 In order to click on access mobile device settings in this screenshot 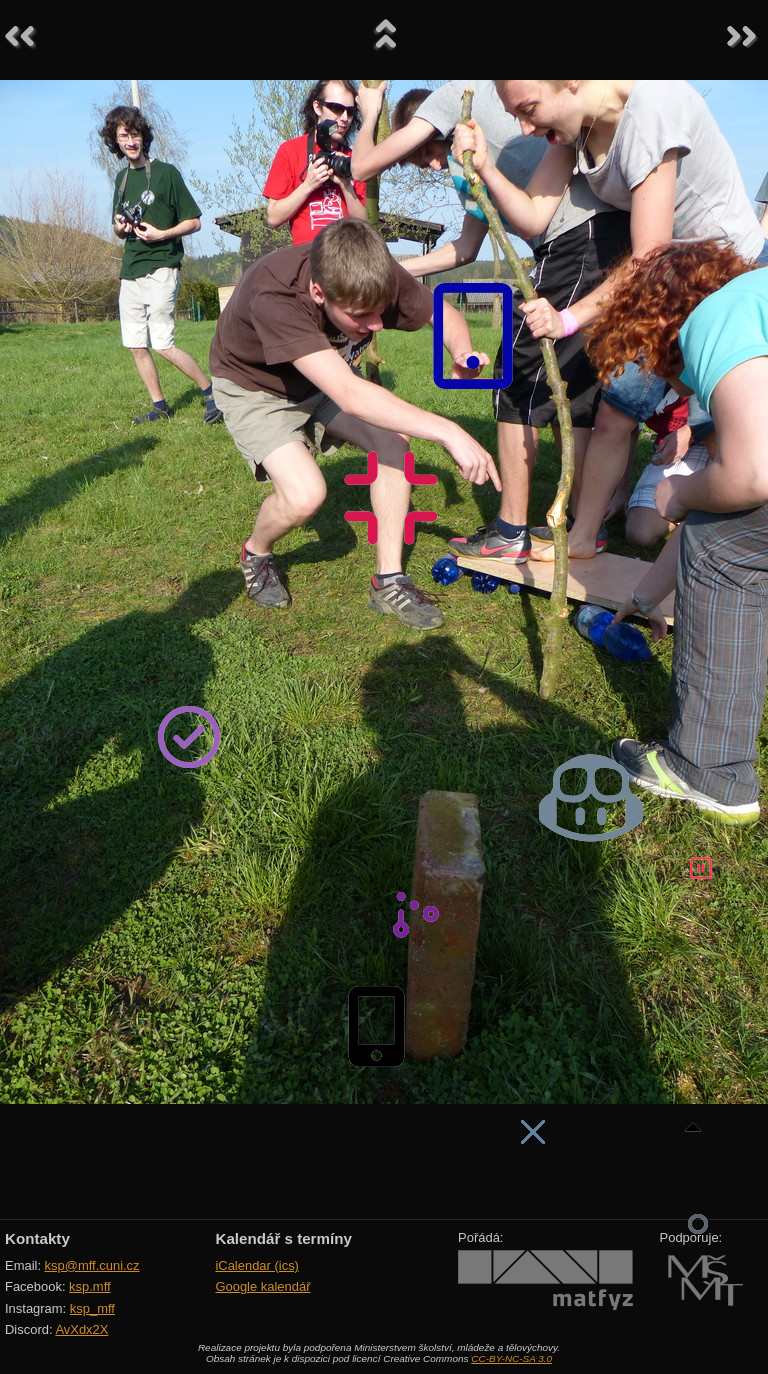, I will do `click(376, 1026)`.